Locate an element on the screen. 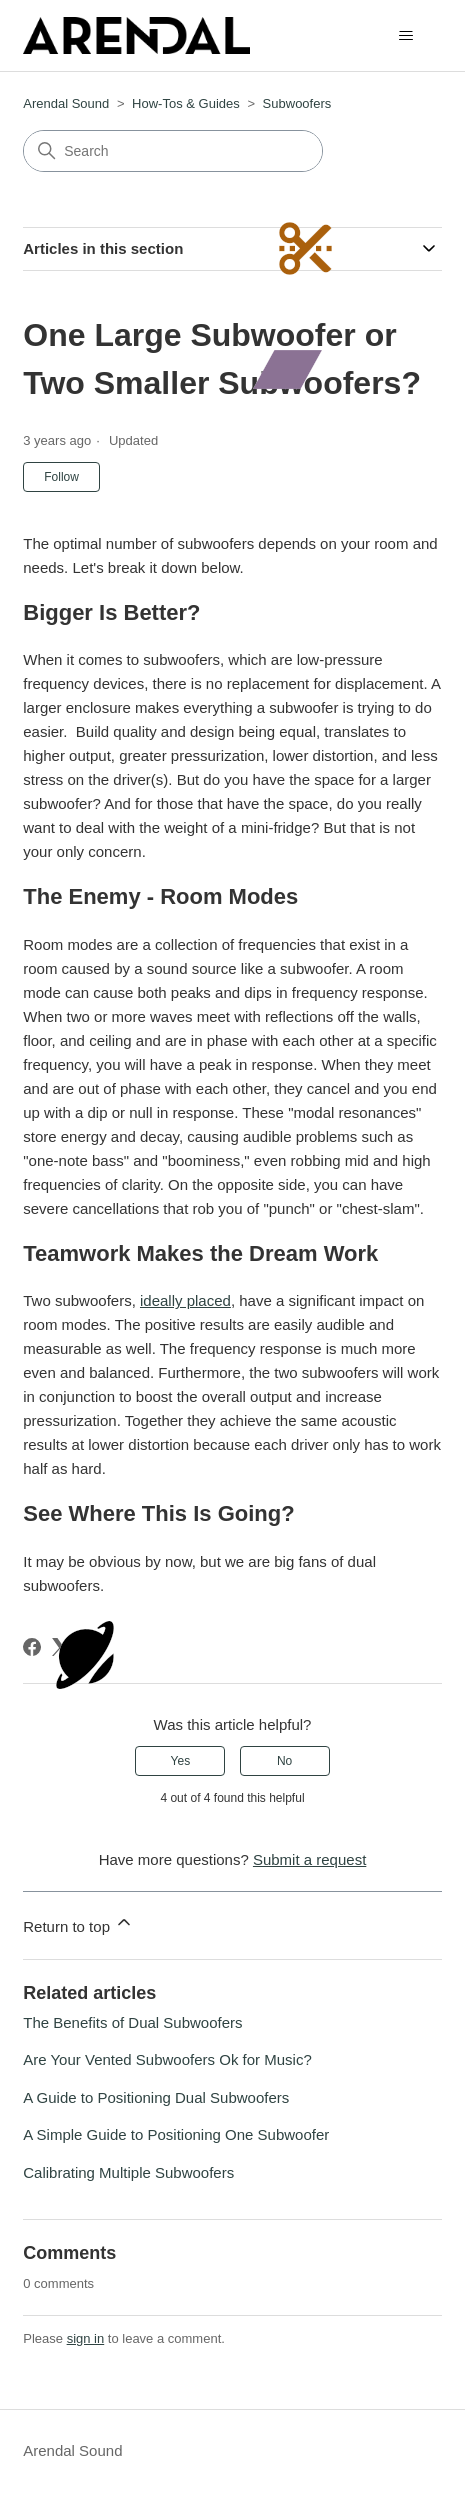 Image resolution: width=465 pixels, height=2493 pixels. cut selected content to clipboard is located at coordinates (305, 248).